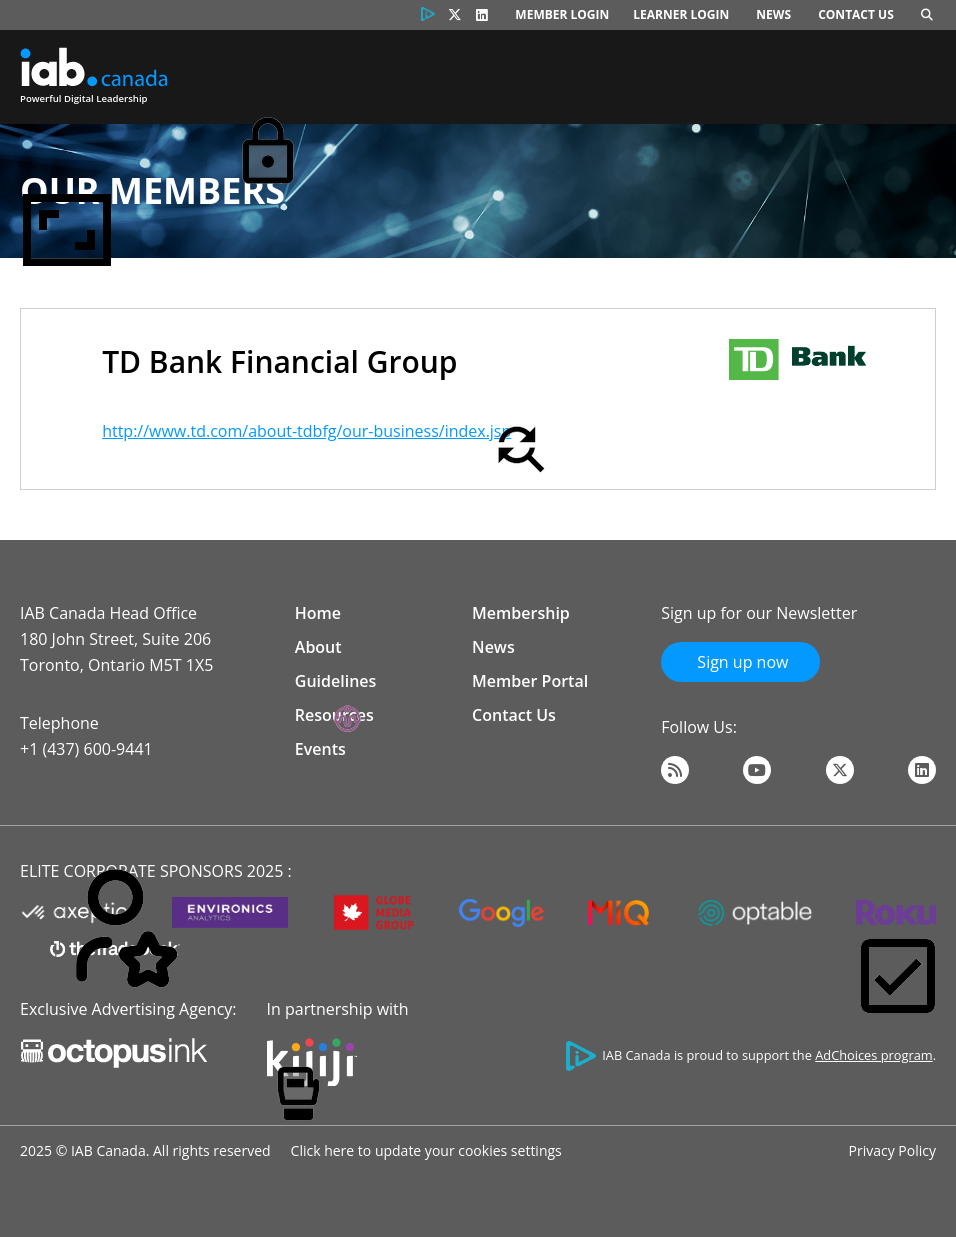  I want to click on view or access favorite user, so click(115, 925).